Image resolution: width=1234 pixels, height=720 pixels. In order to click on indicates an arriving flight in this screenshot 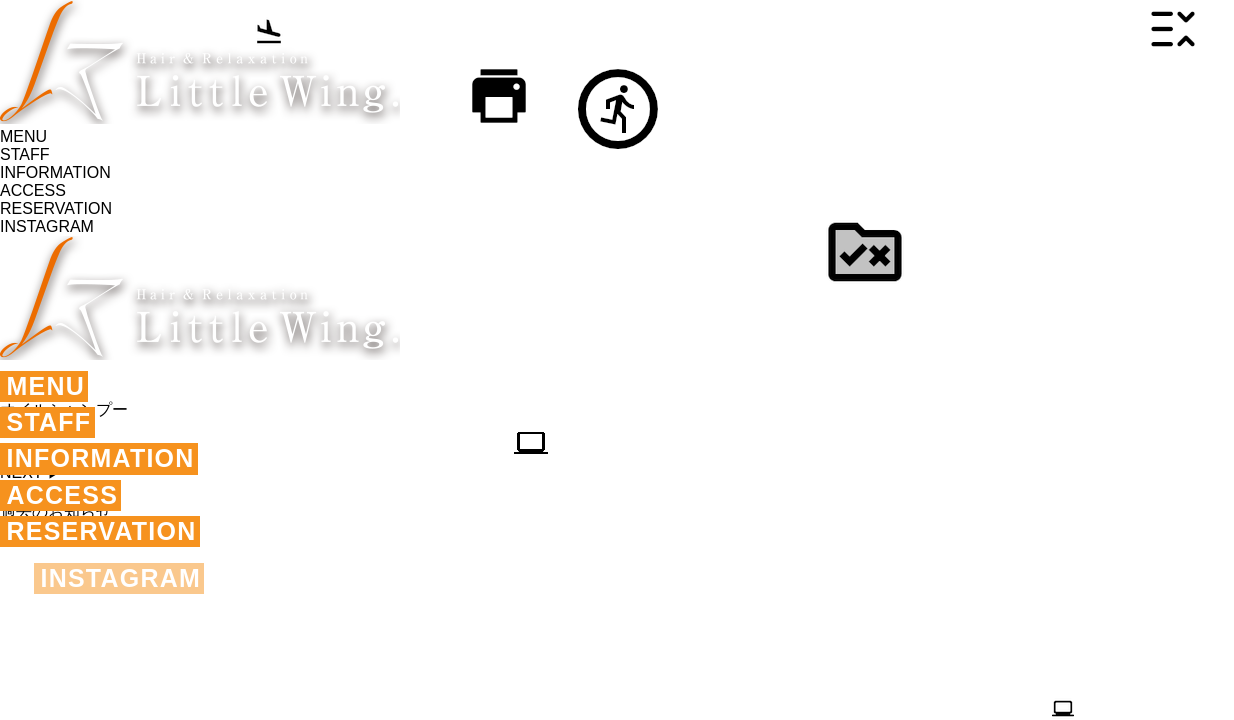, I will do `click(269, 32)`.